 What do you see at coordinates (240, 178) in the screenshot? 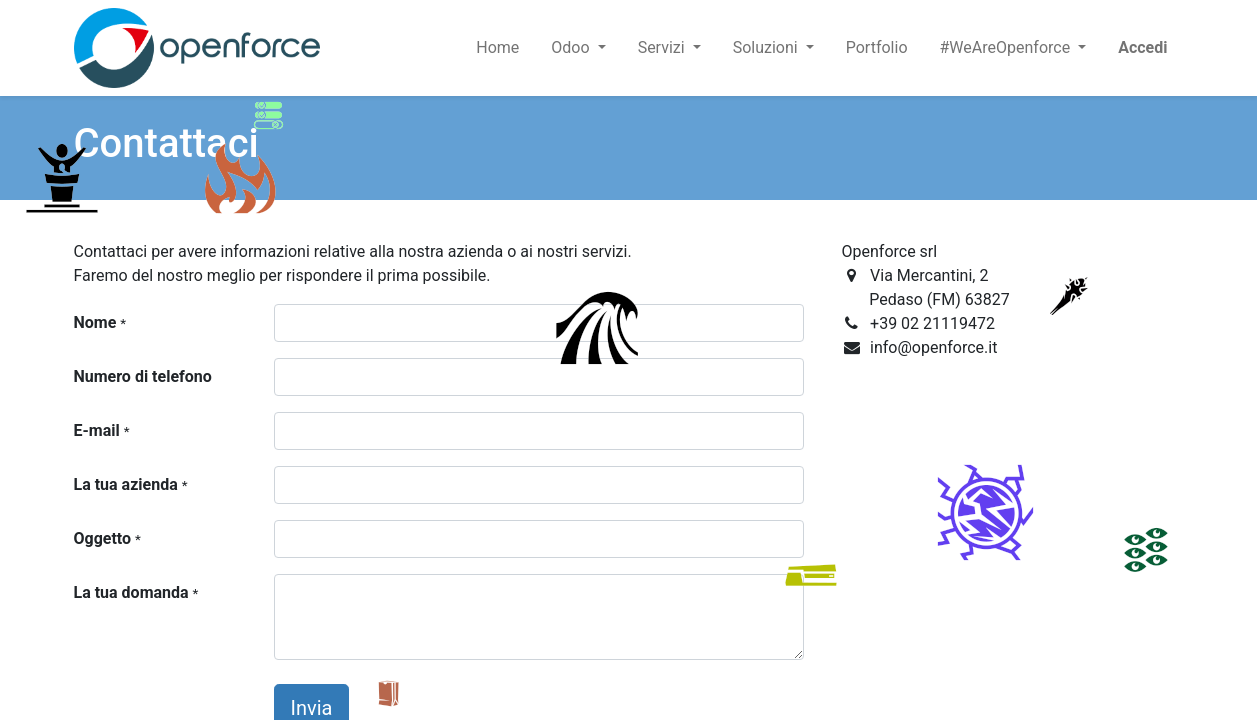
I see `indicates a hot or trending item` at bounding box center [240, 178].